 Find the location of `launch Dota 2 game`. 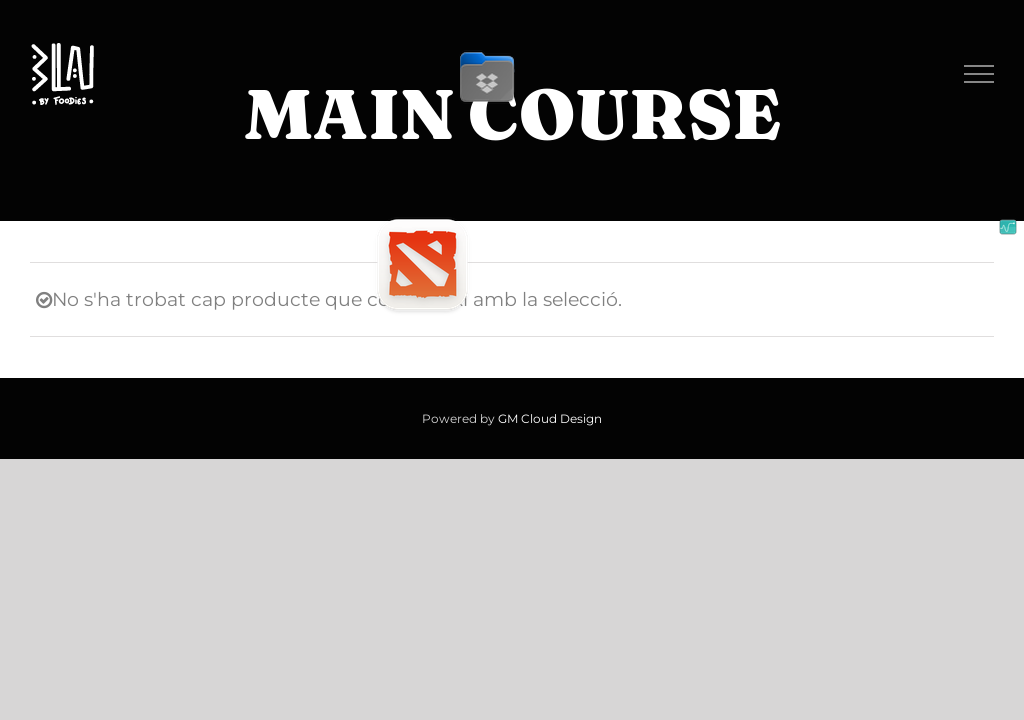

launch Dota 2 game is located at coordinates (422, 264).